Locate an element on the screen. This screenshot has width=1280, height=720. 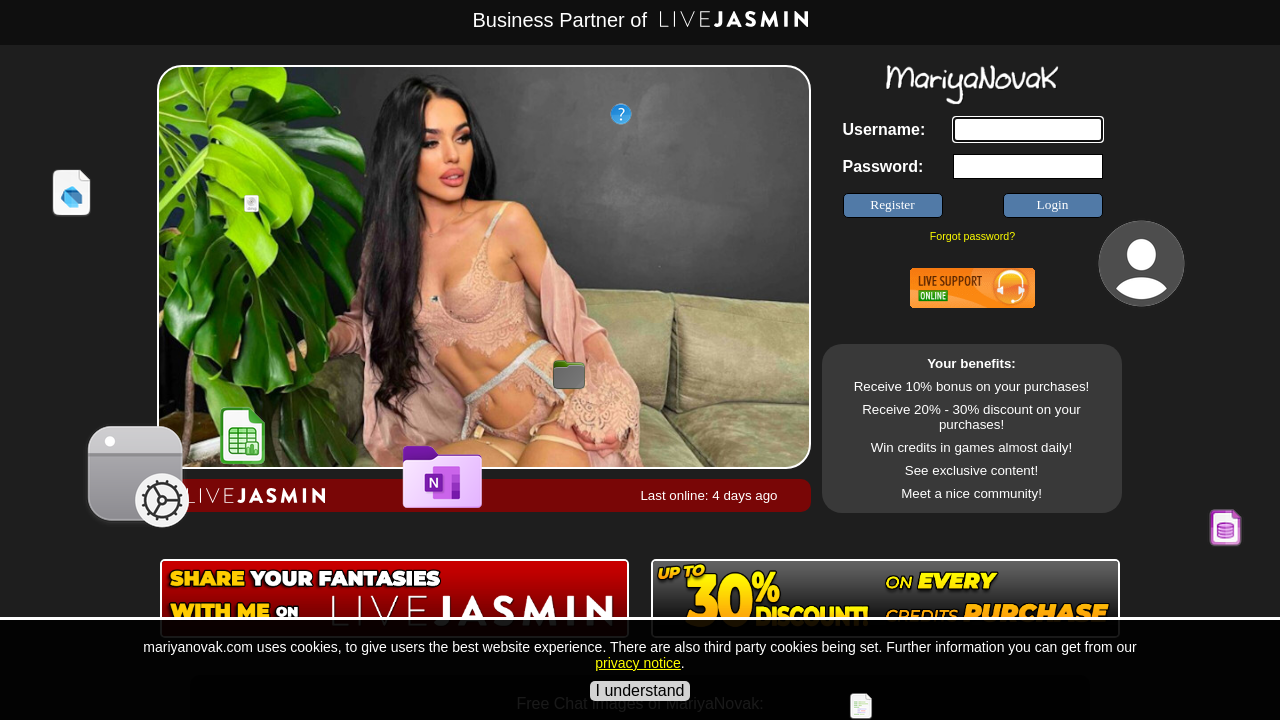
cobol source code file is located at coordinates (861, 706).